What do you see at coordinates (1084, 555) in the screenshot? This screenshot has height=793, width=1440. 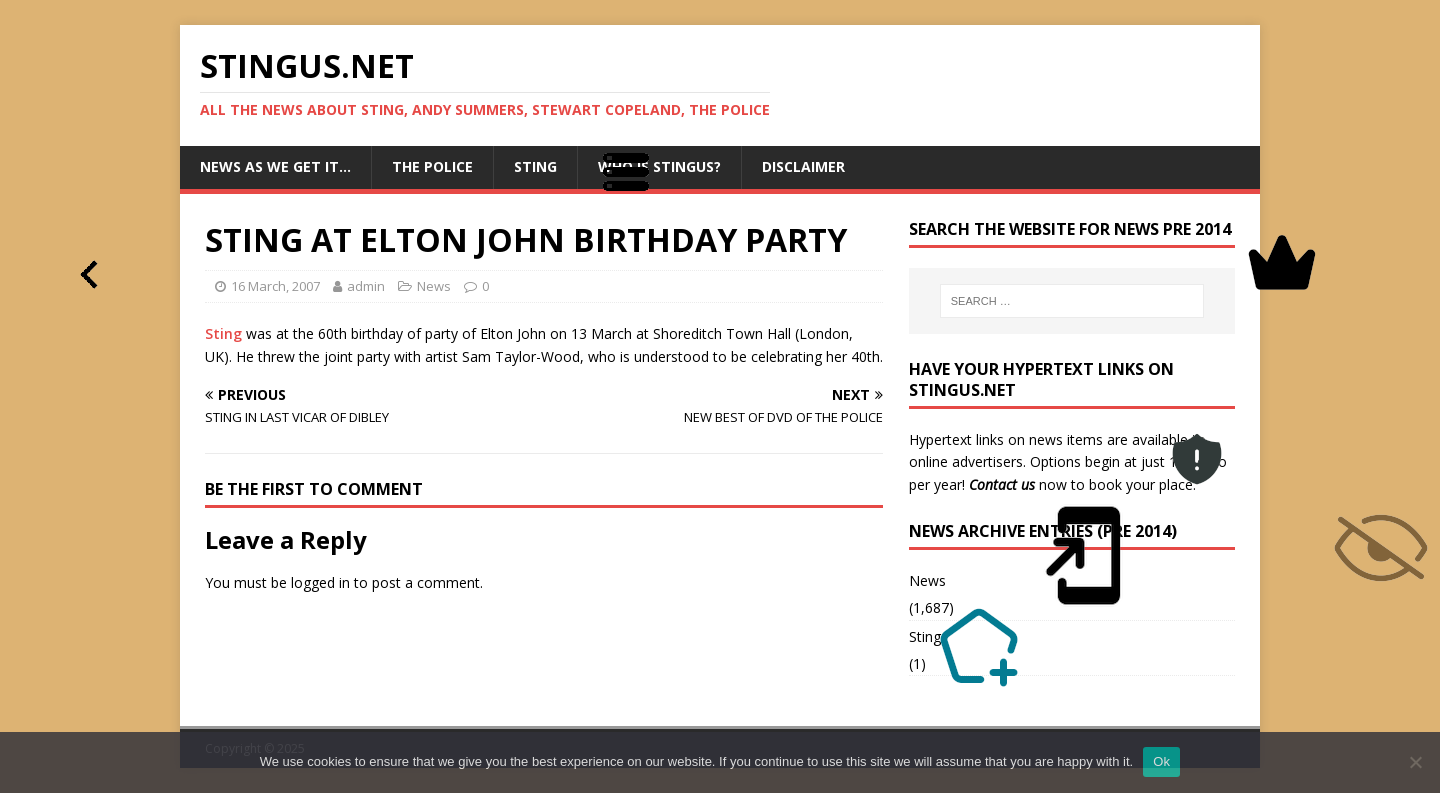 I see `add this page to home screen` at bounding box center [1084, 555].